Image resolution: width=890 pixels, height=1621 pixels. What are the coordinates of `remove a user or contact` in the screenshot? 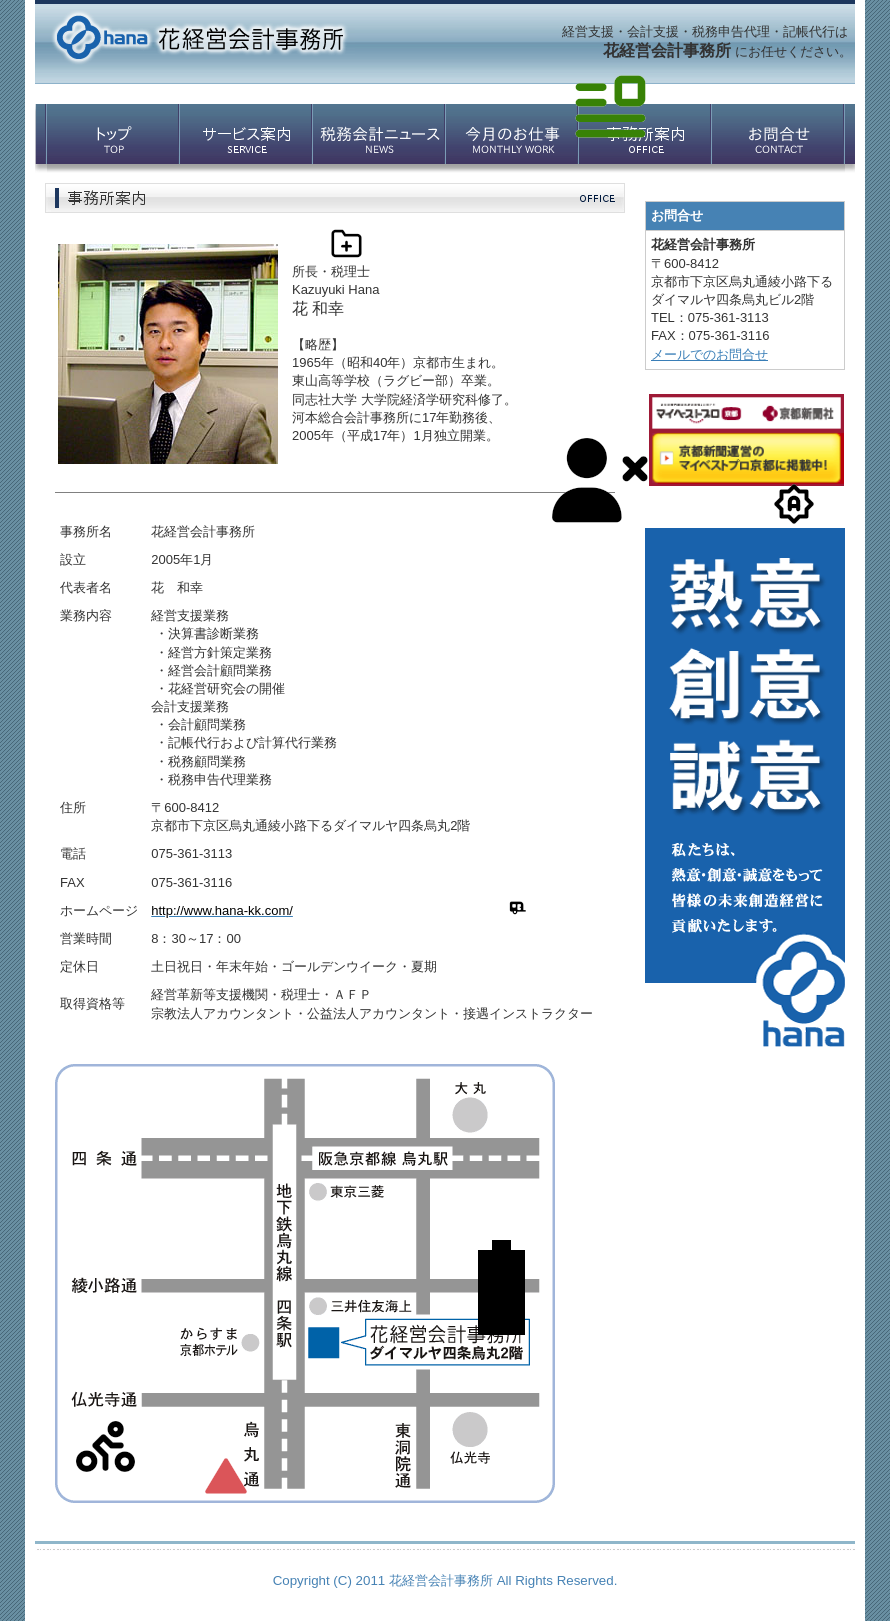 It's located at (597, 479).